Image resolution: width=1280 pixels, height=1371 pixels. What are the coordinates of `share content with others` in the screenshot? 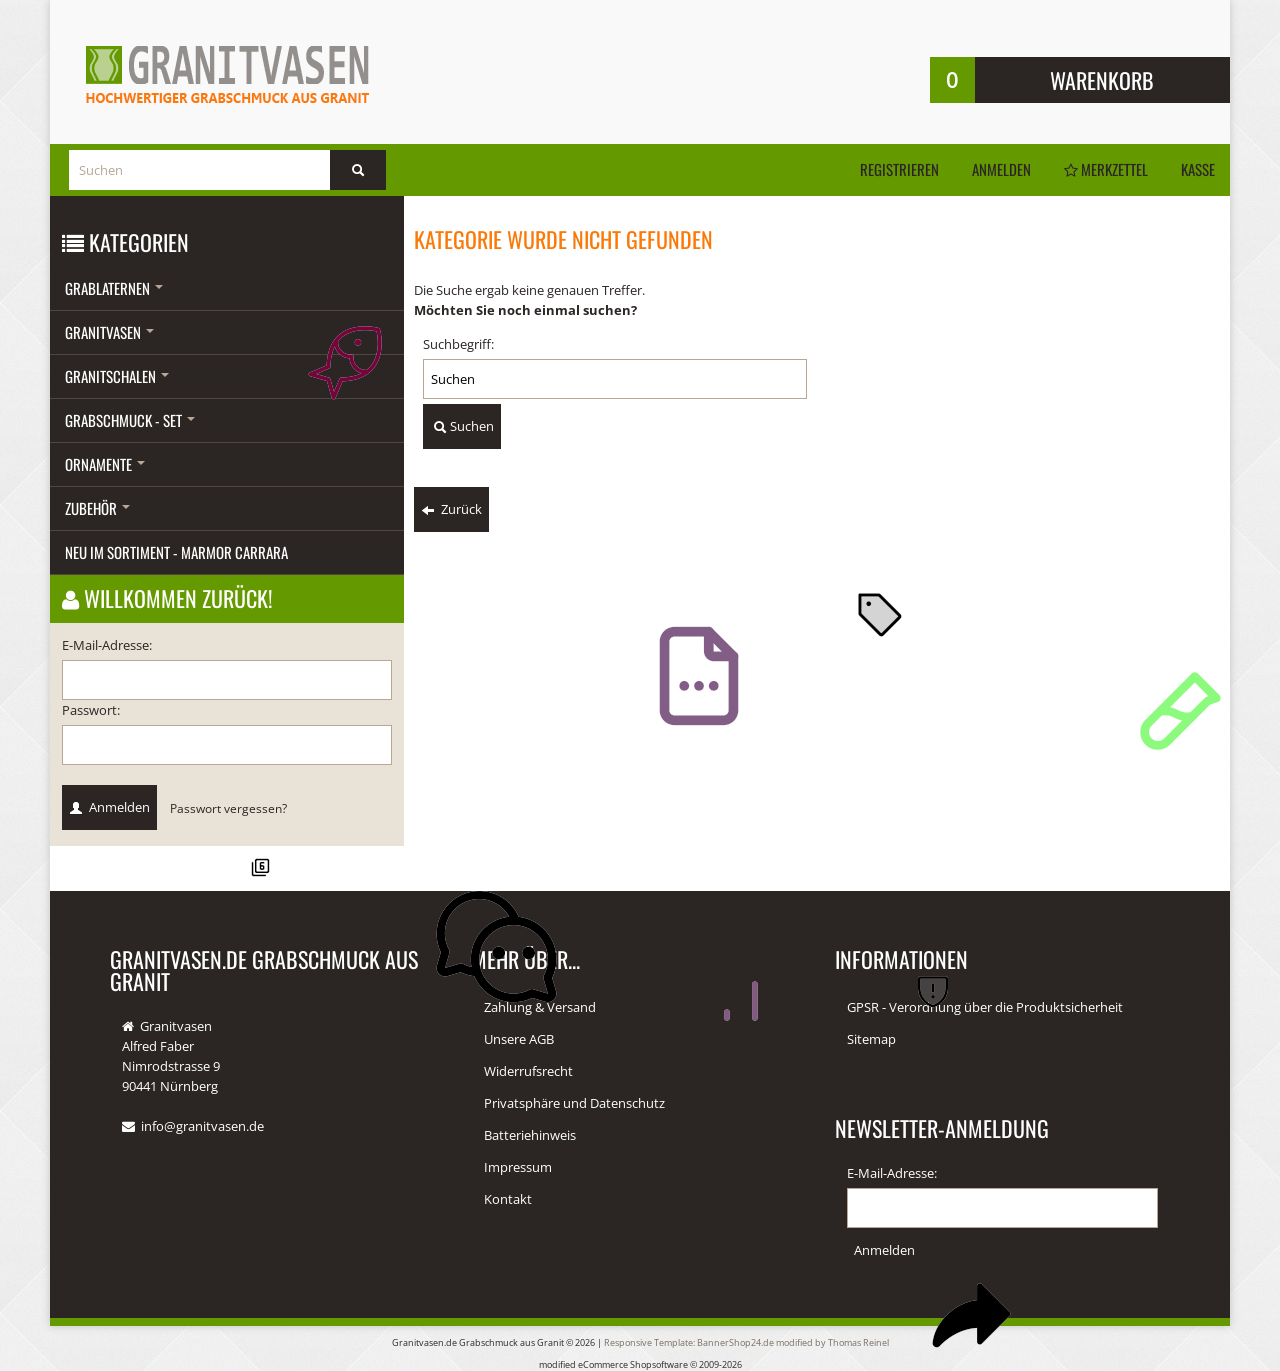 It's located at (971, 1319).